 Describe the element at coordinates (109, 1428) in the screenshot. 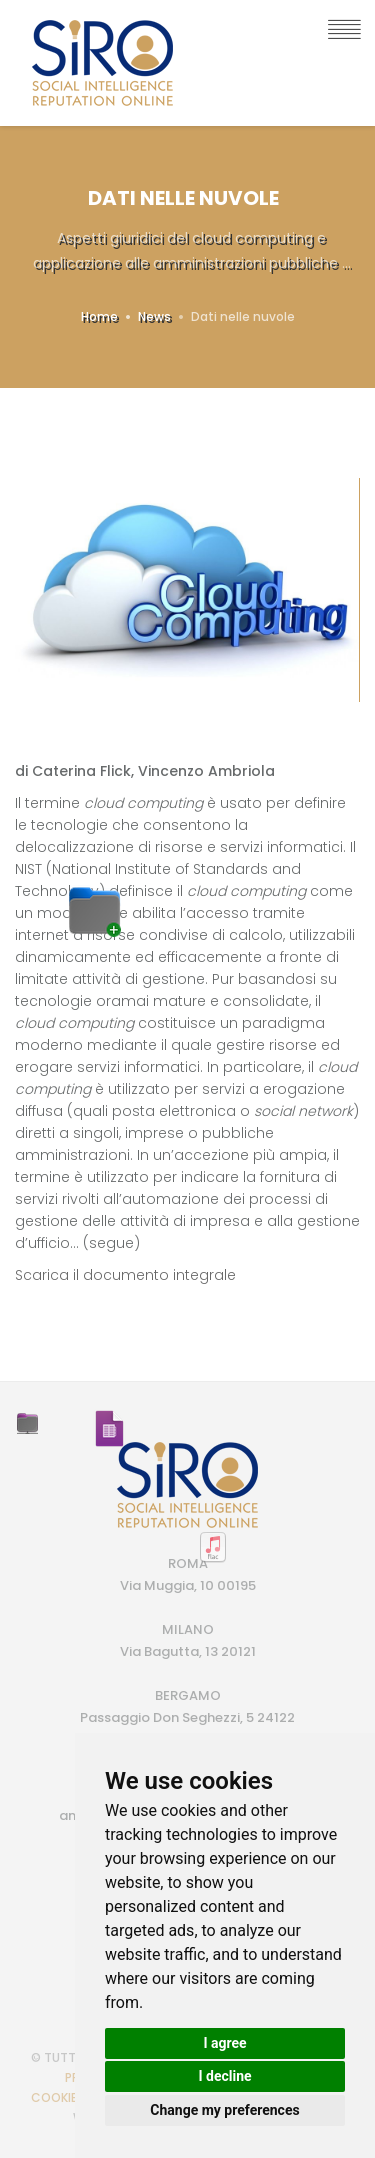

I see `open a Microsoft OneNote file` at that location.